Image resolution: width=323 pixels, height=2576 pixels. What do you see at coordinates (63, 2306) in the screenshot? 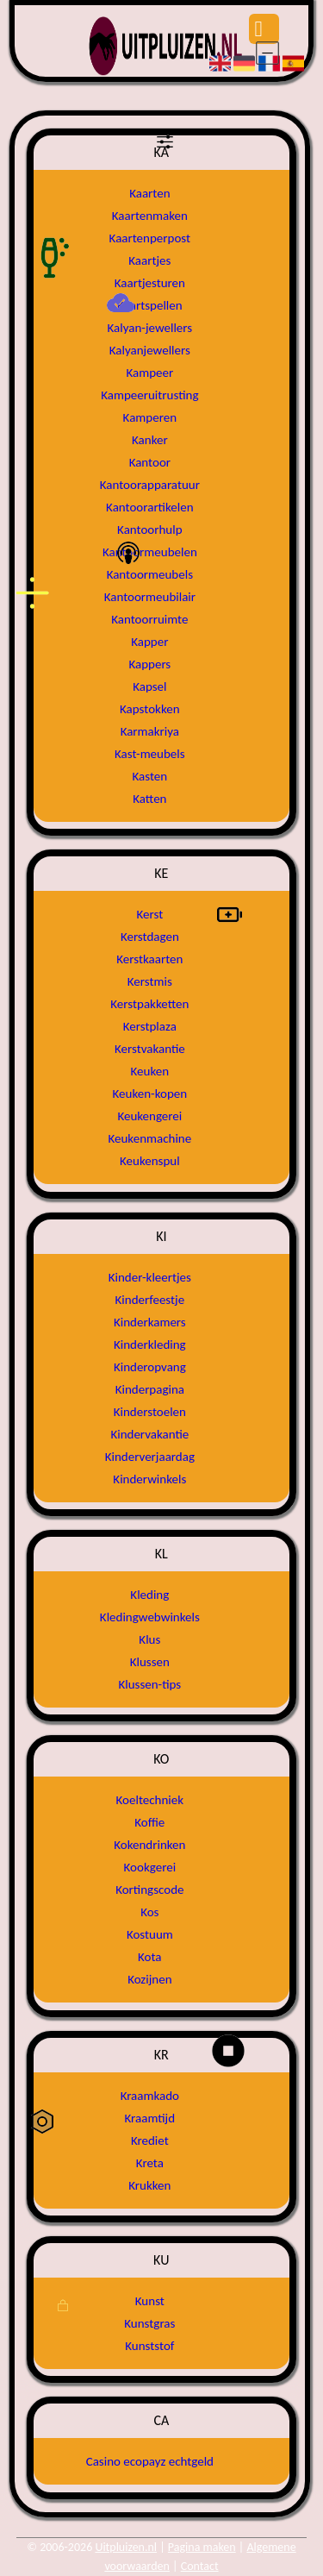
I see `lock or secure this item` at bounding box center [63, 2306].